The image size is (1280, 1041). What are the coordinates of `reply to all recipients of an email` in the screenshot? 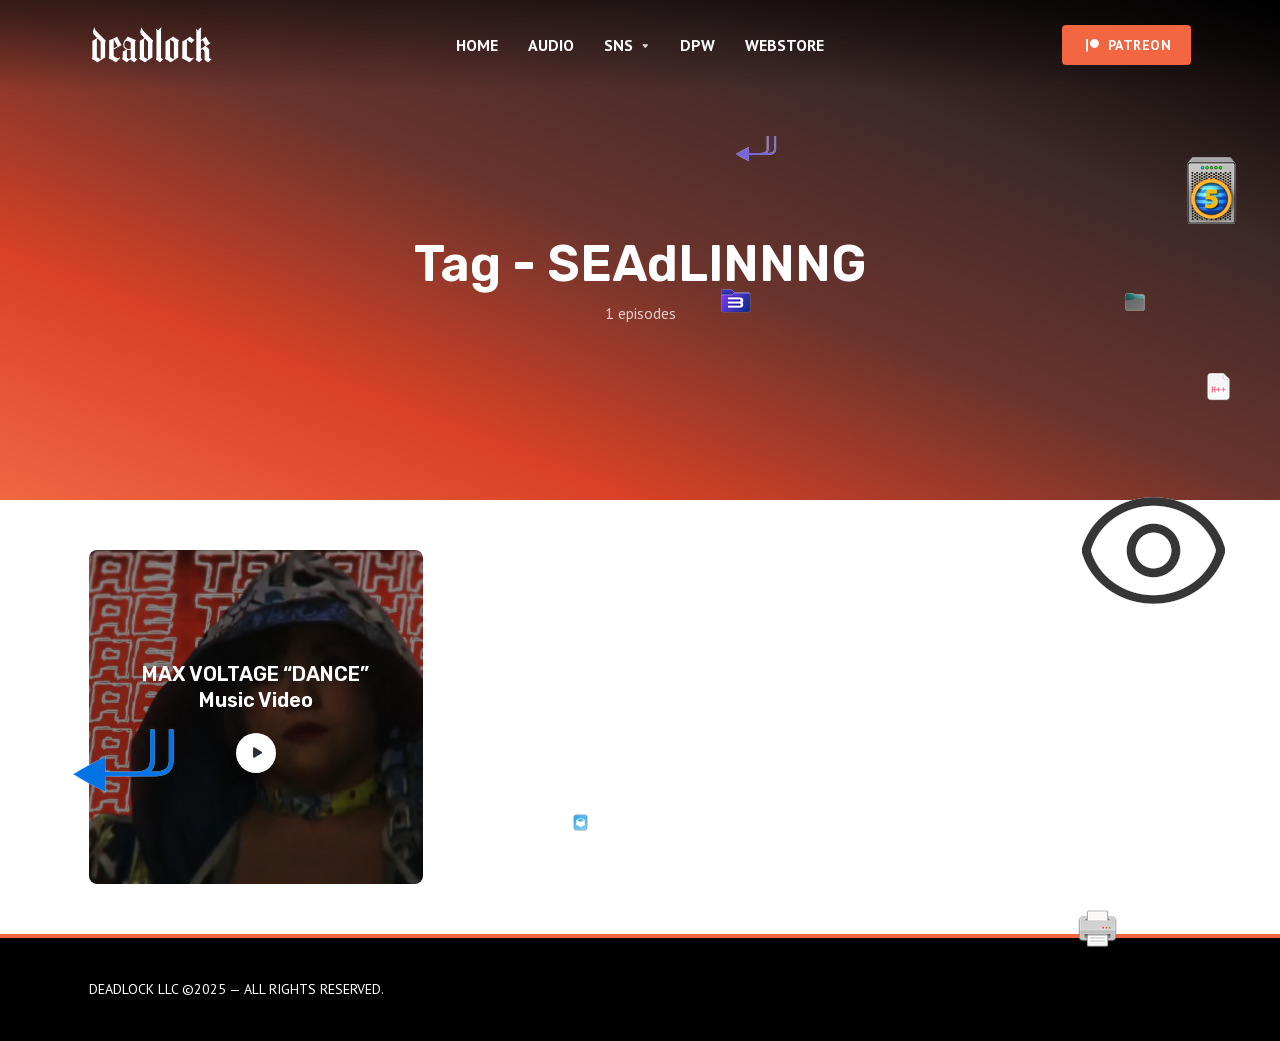 It's located at (755, 145).